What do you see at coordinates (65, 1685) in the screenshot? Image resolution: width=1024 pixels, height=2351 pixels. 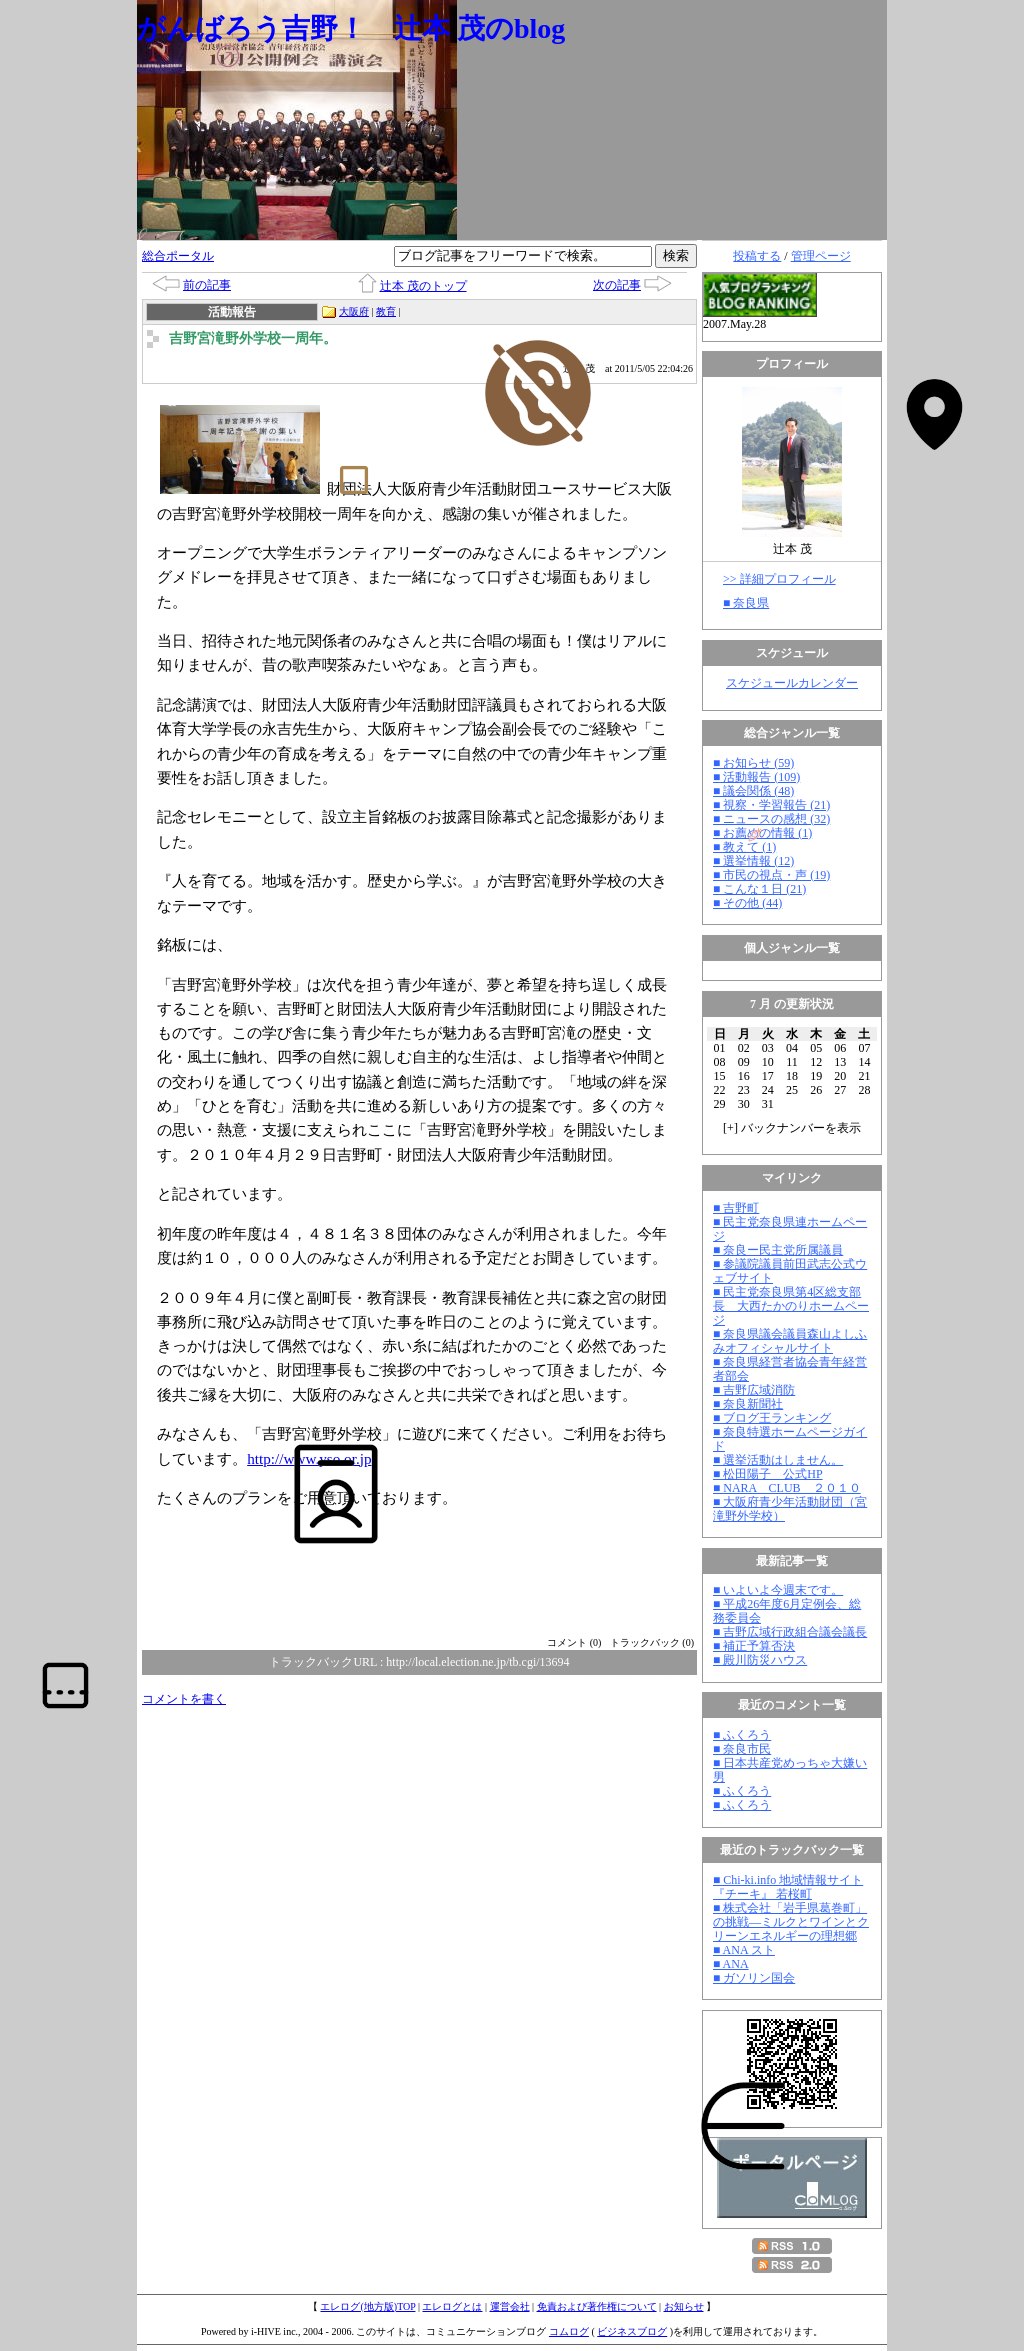 I see `toggle bottom panel visibility` at bounding box center [65, 1685].